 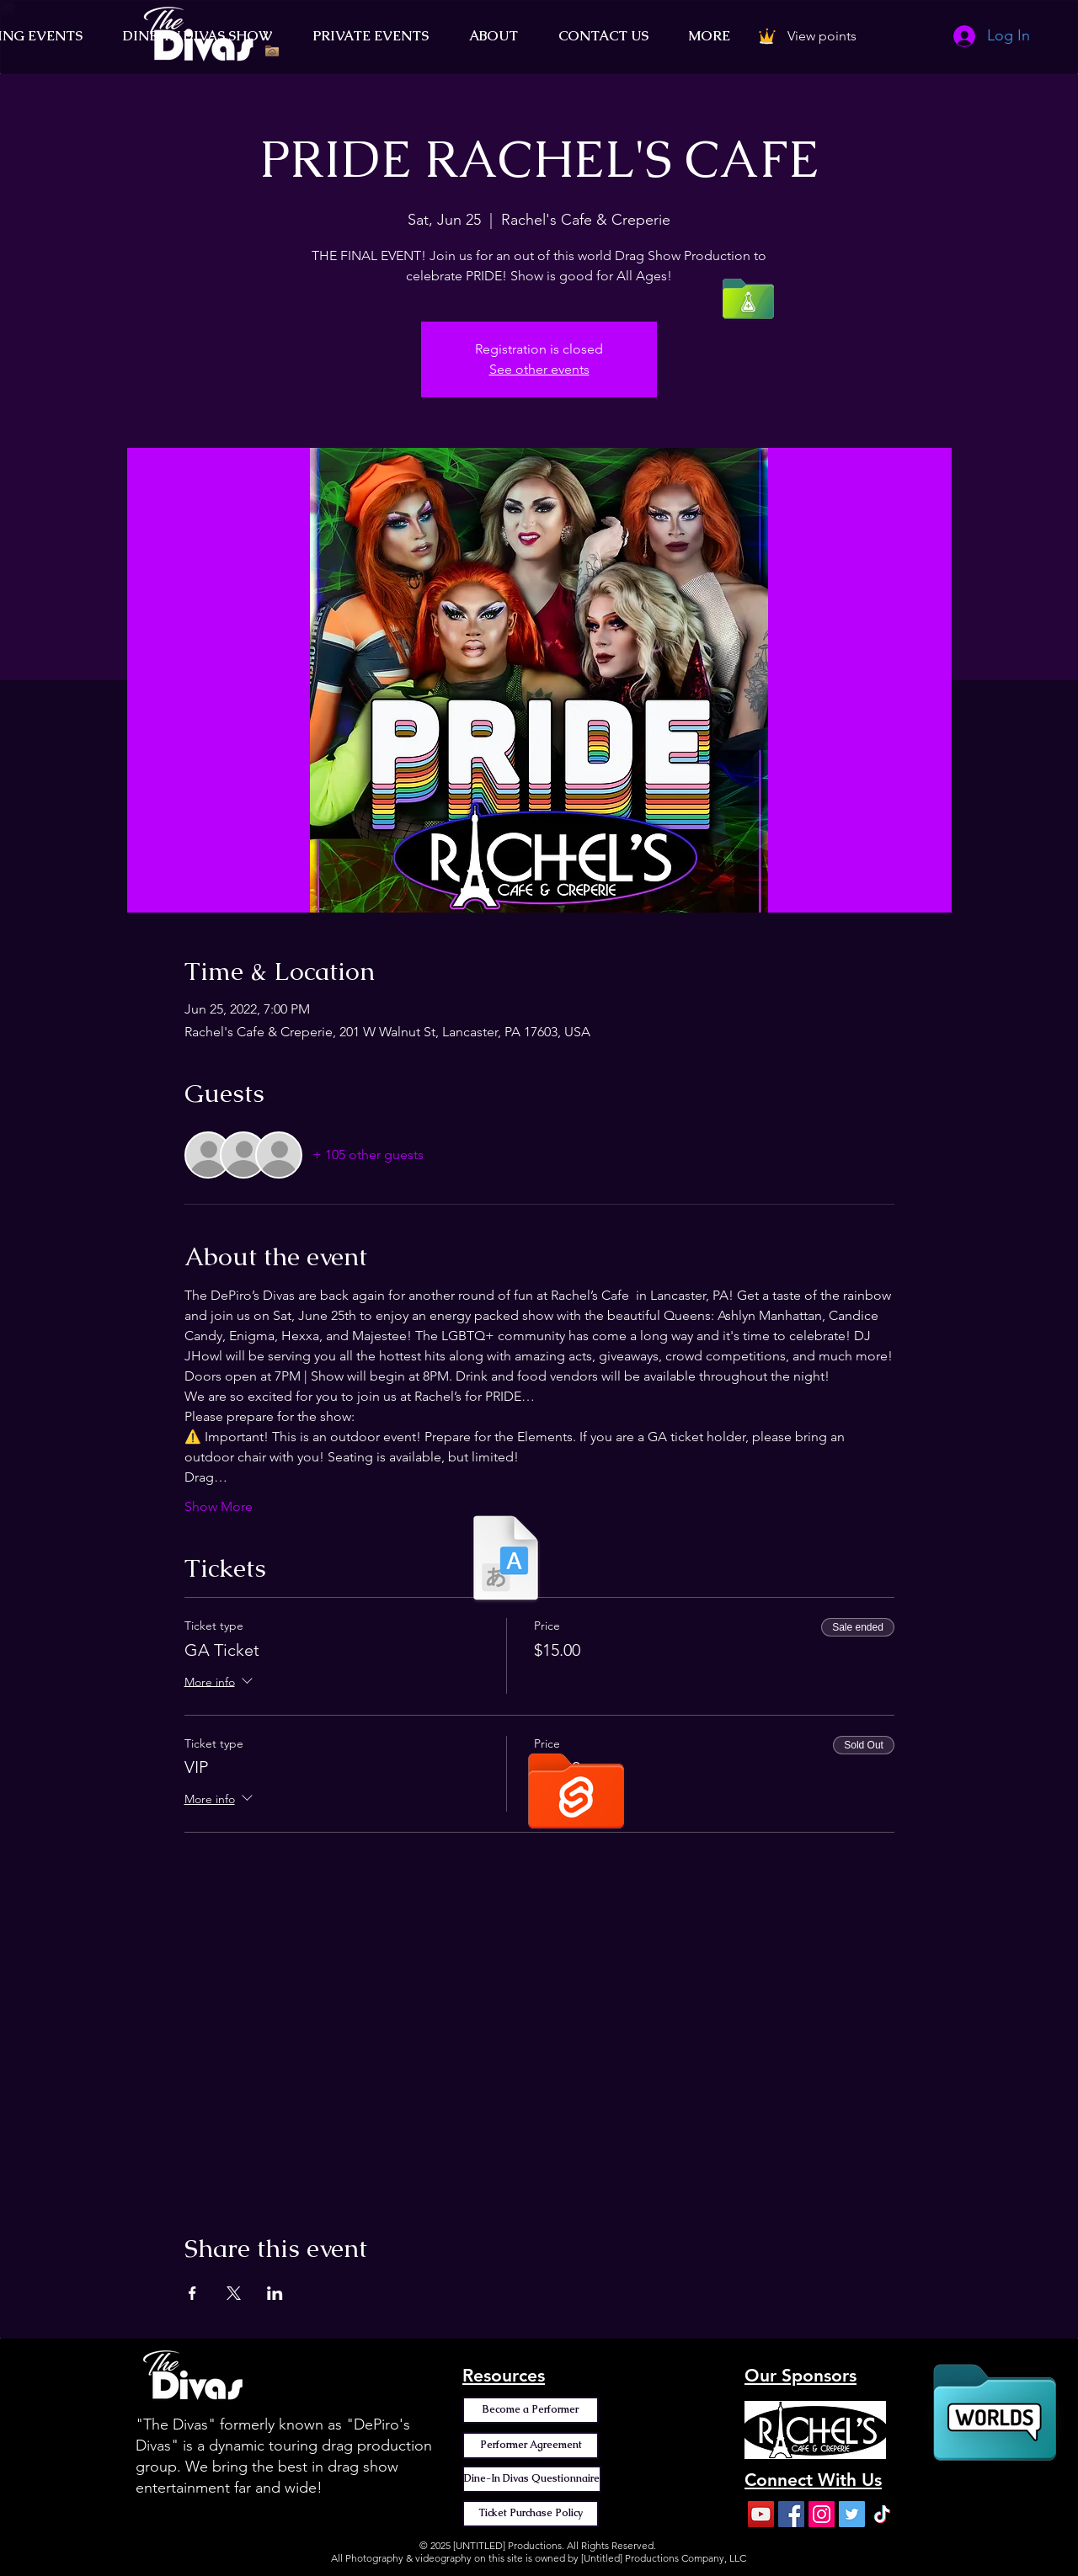 I want to click on folder for science or chemistry-related files, so click(x=748, y=300).